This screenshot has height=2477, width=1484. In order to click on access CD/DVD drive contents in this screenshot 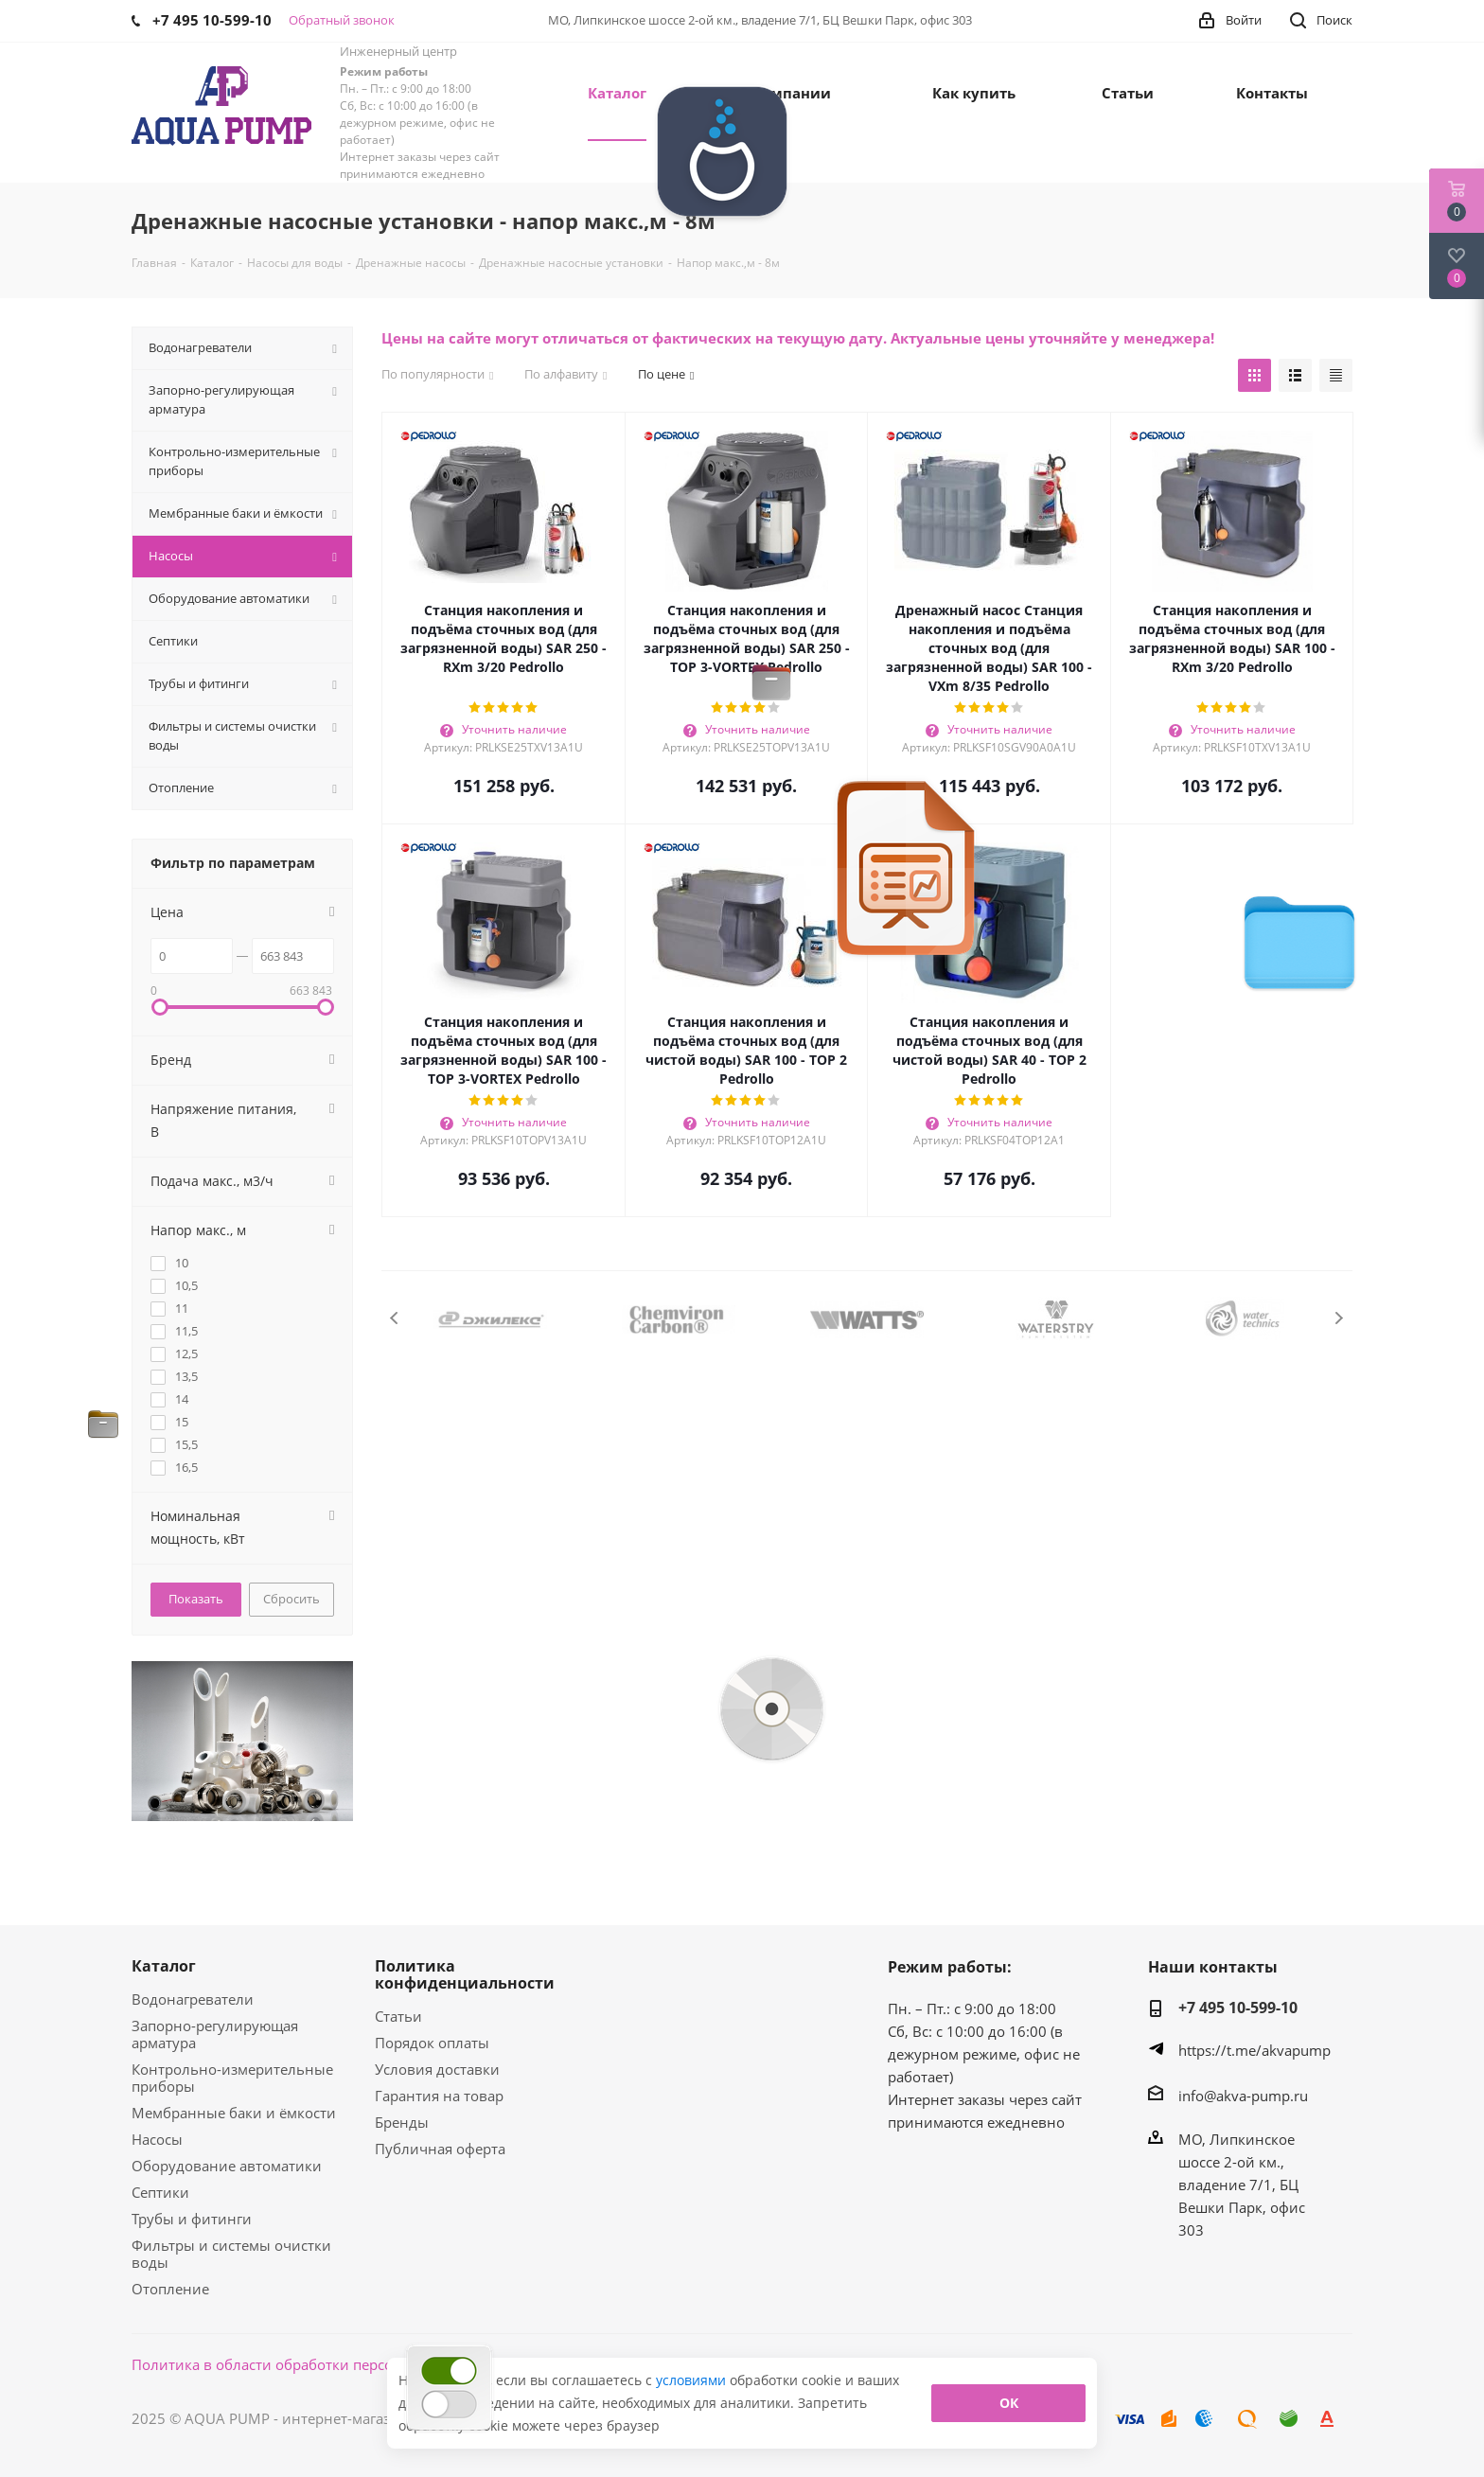, I will do `click(771, 1708)`.